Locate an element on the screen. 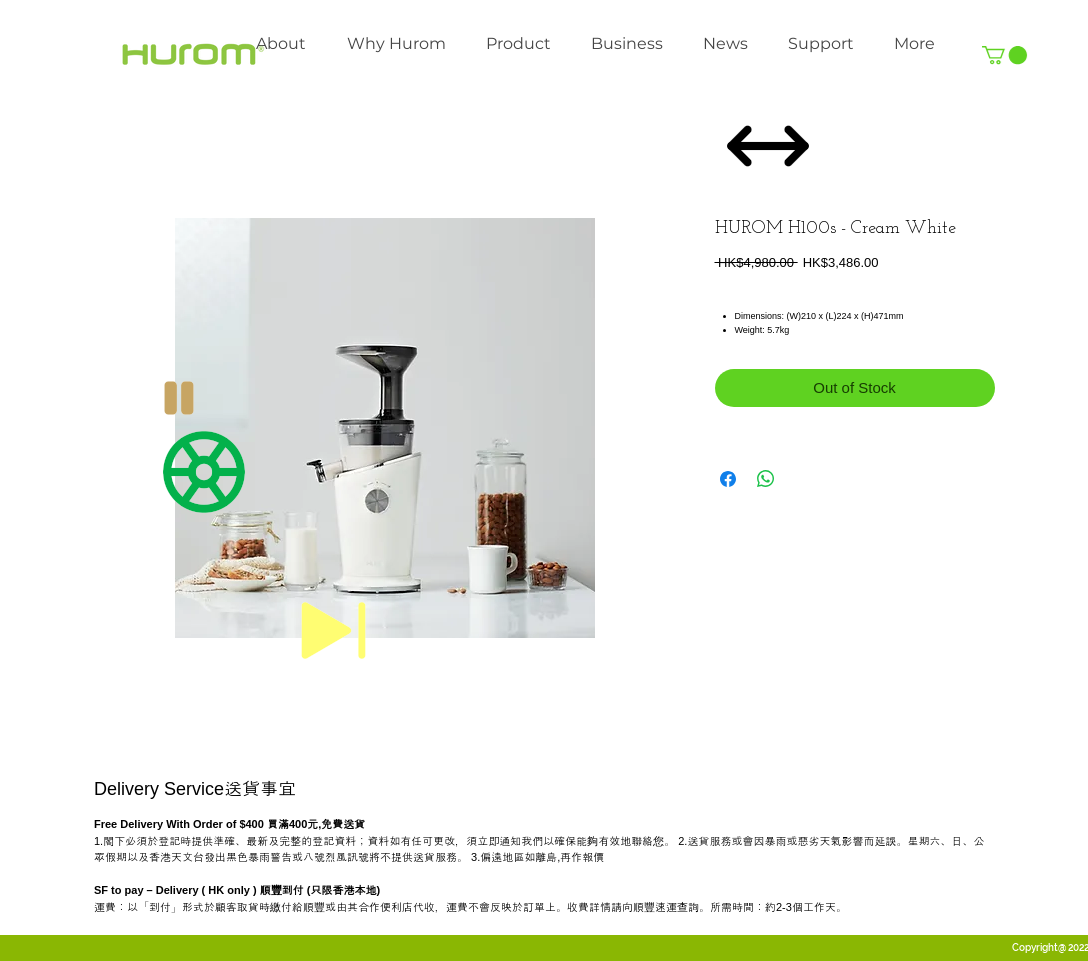 Image resolution: width=1088 pixels, height=961 pixels. resize element horizontally is located at coordinates (768, 146).